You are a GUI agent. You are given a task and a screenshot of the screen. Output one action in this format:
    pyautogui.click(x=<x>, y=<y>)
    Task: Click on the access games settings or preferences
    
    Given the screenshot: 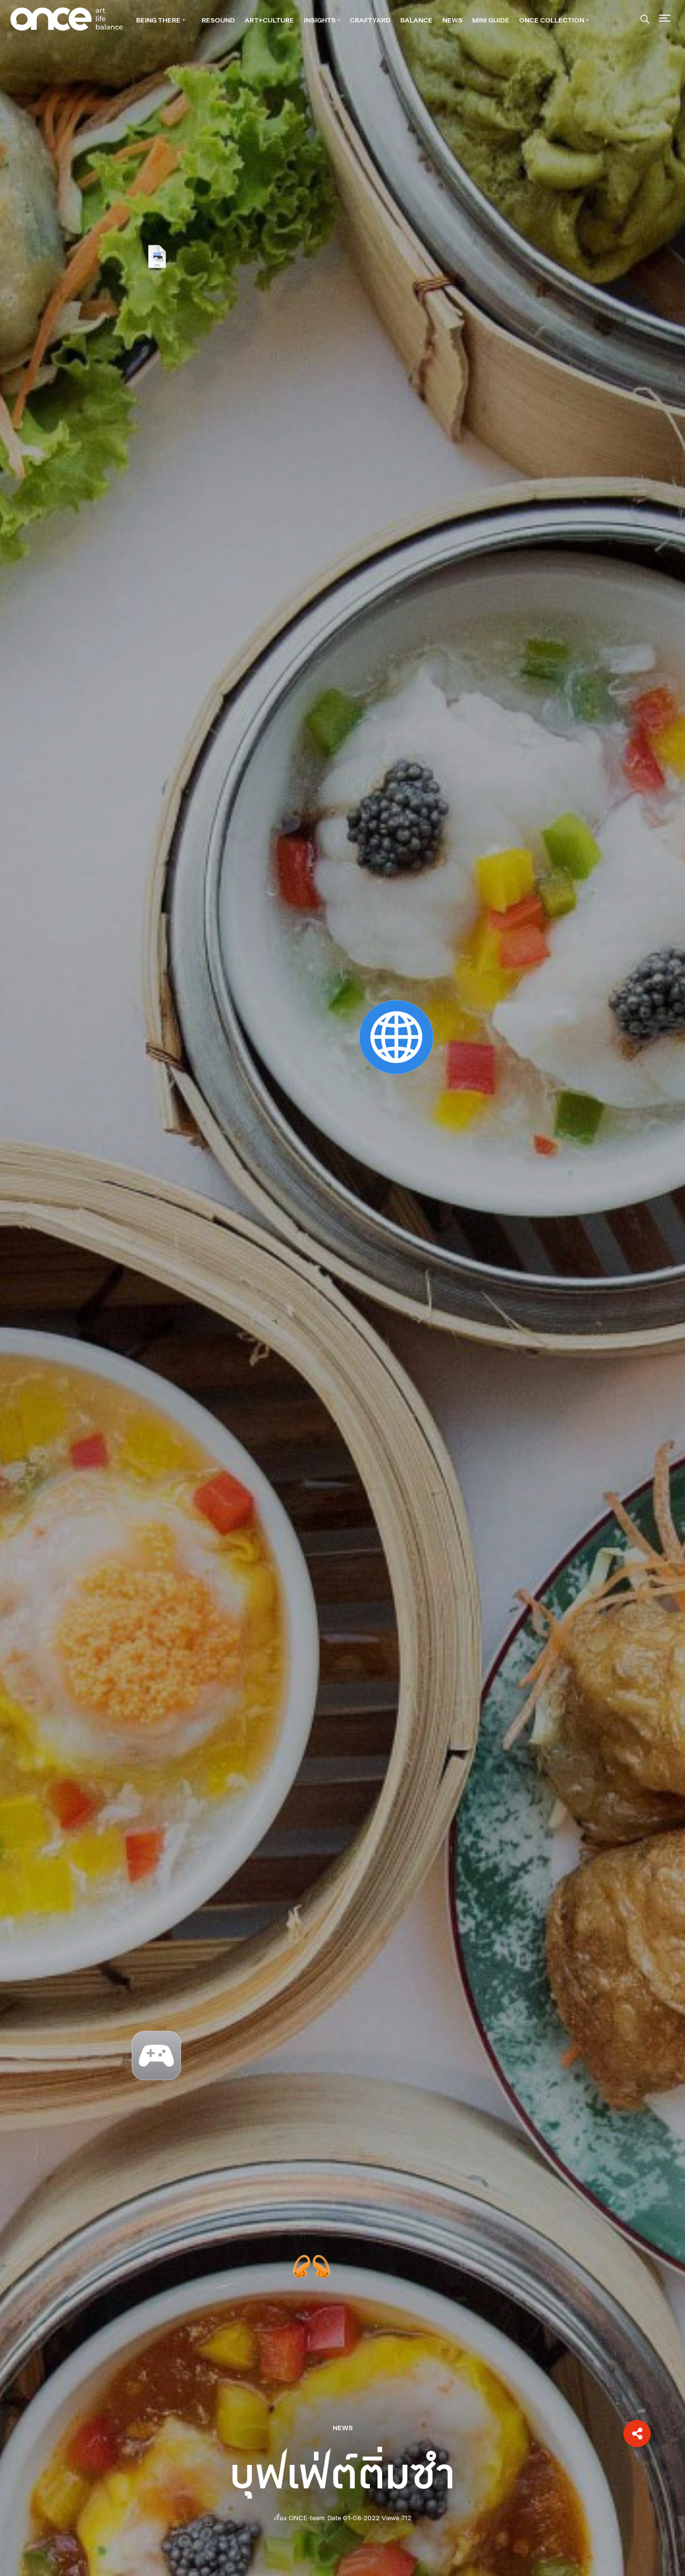 What is the action you would take?
    pyautogui.click(x=156, y=2056)
    